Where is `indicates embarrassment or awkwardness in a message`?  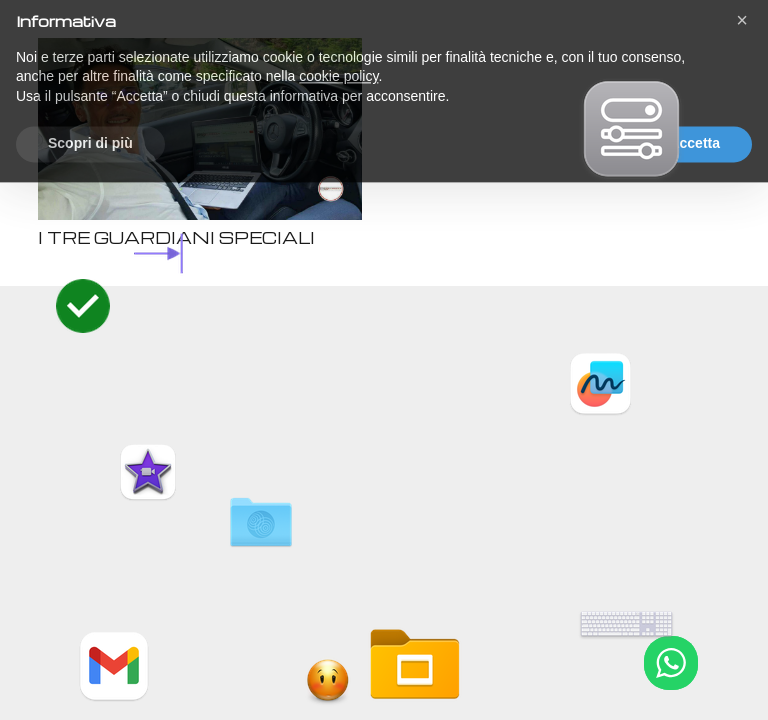 indicates embarrassment or awkwardness in a message is located at coordinates (328, 682).